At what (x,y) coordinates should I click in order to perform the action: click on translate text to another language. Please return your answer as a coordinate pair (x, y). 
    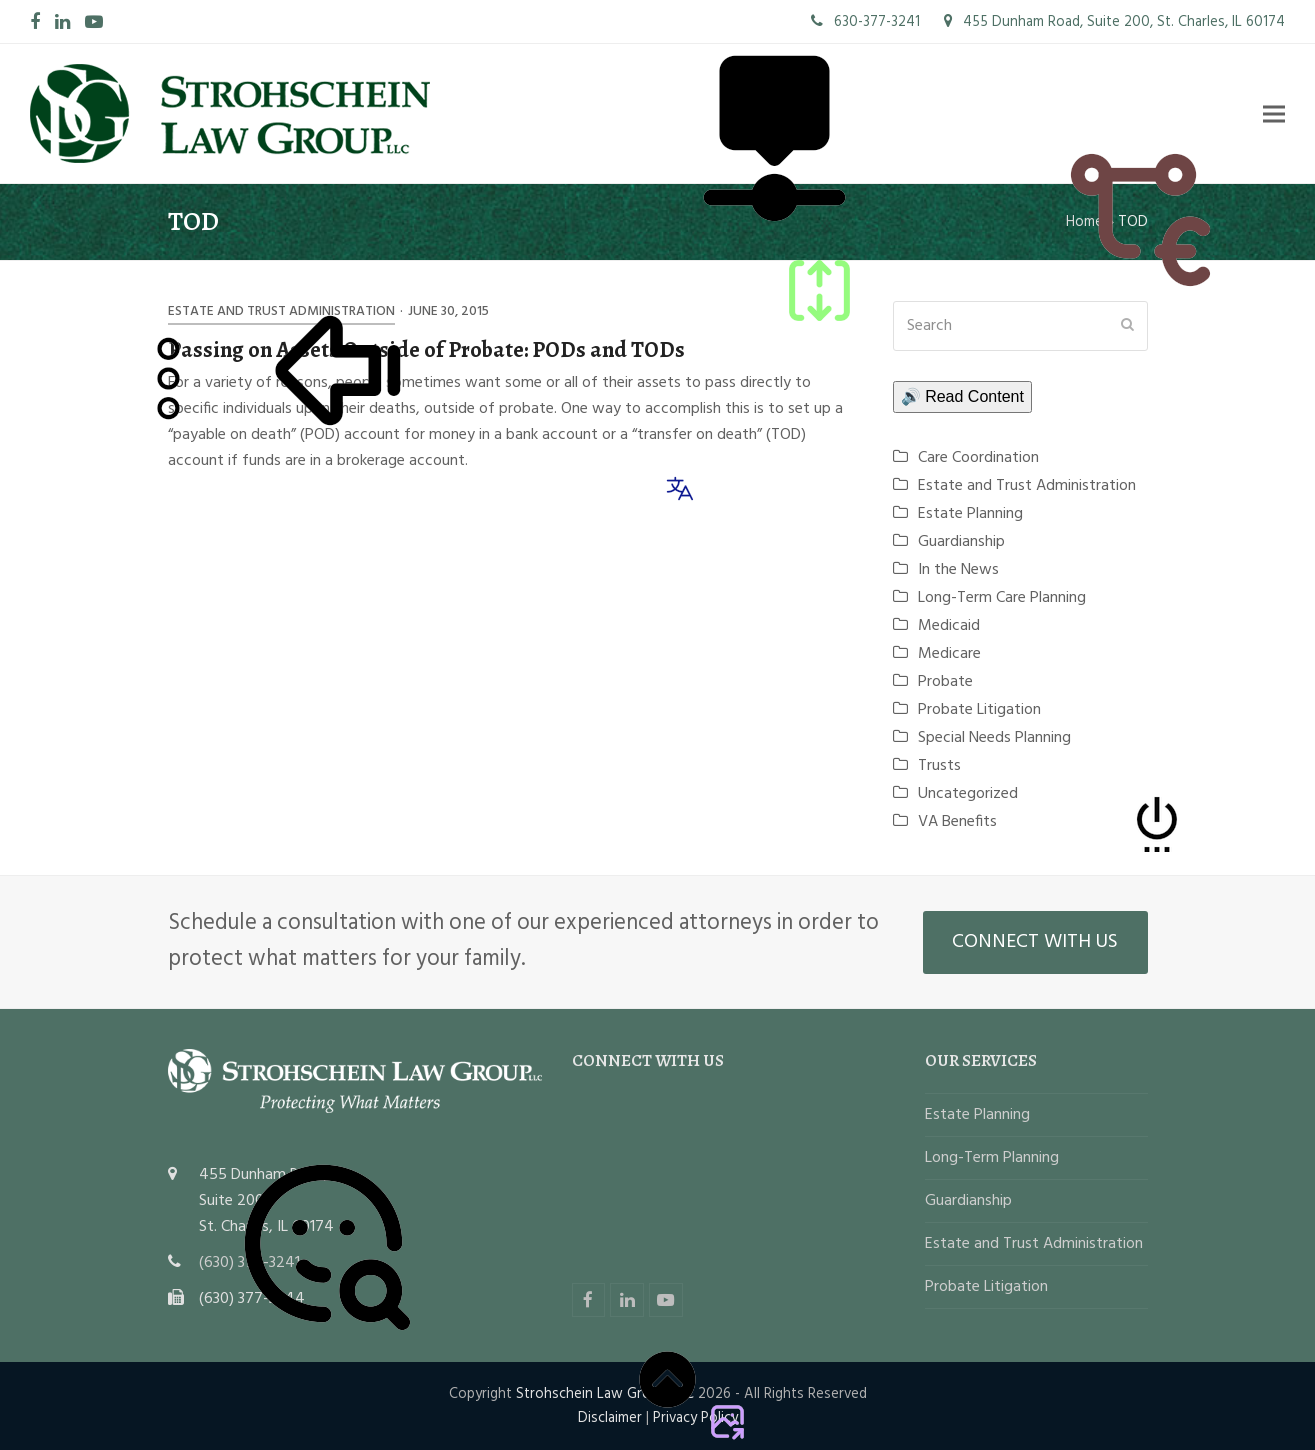
    Looking at the image, I should click on (679, 489).